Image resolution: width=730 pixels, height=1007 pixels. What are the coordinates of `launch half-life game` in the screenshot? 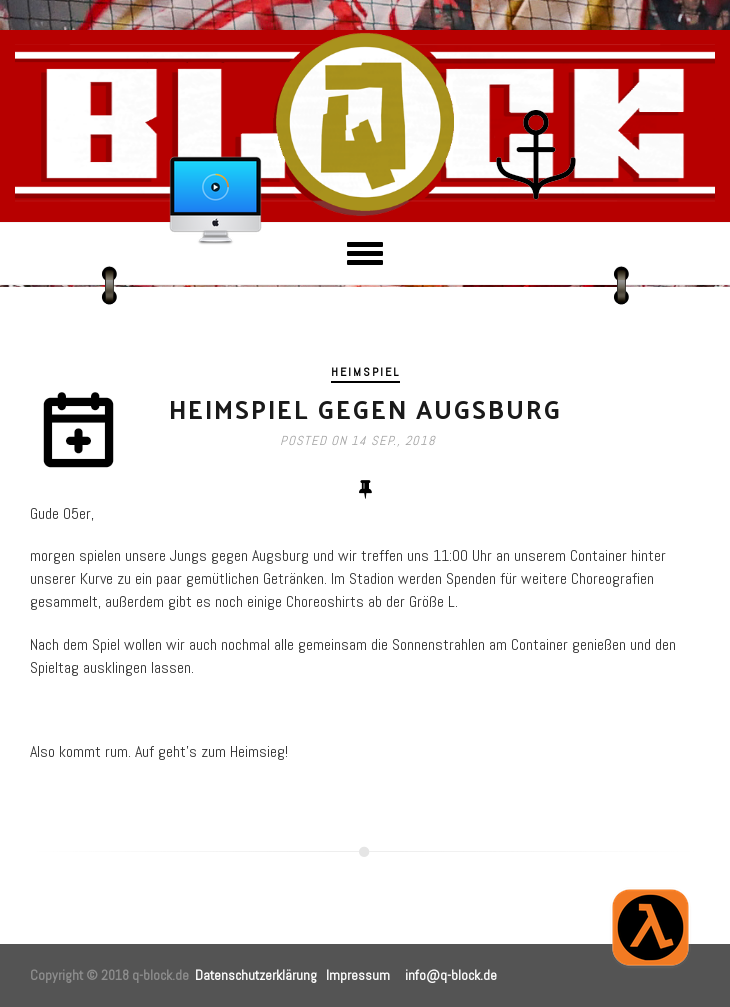 It's located at (650, 927).